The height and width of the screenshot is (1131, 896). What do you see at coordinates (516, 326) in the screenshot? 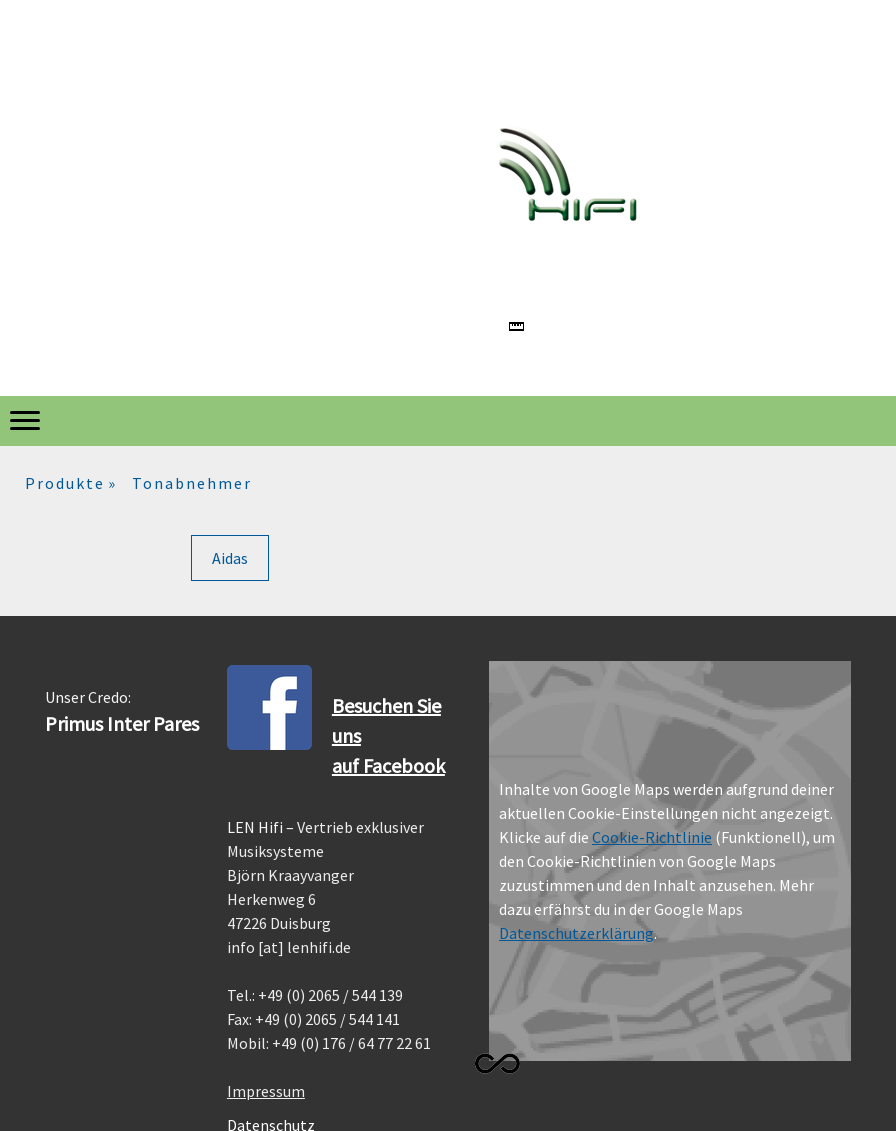
I see `access ruler or measurement tool` at bounding box center [516, 326].